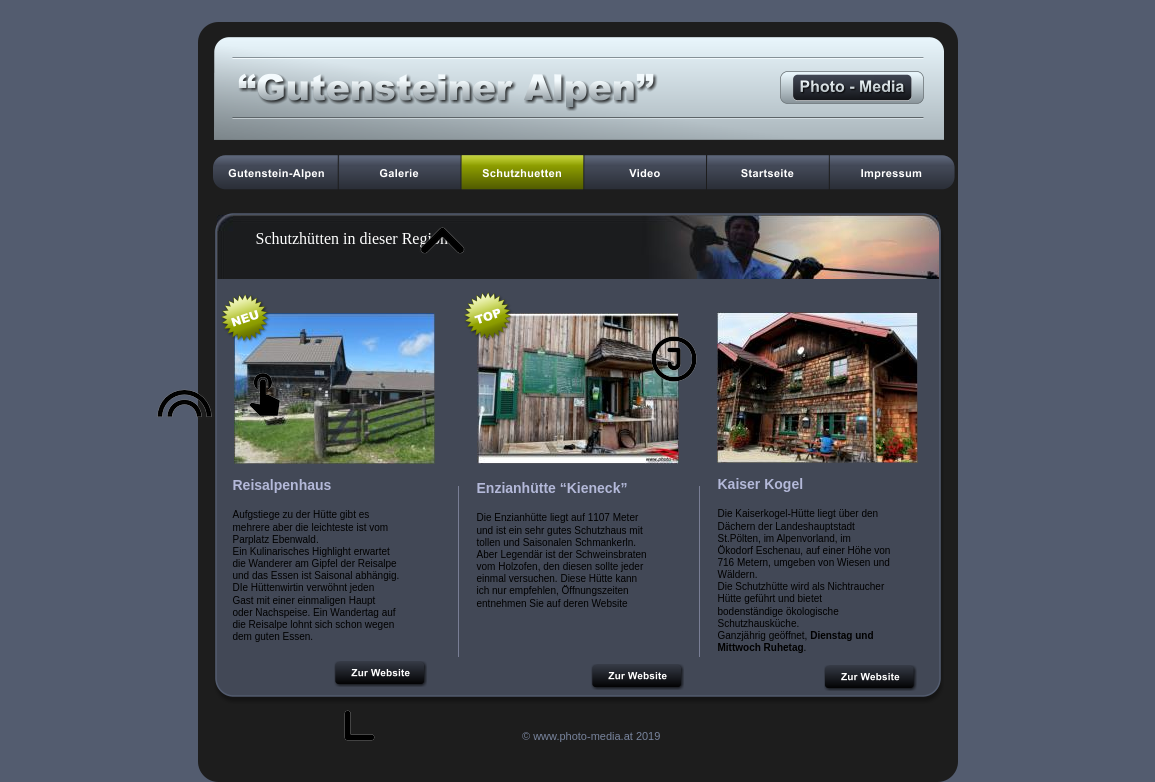 The image size is (1155, 782). What do you see at coordinates (184, 404) in the screenshot?
I see `access photo filters or visual effects` at bounding box center [184, 404].